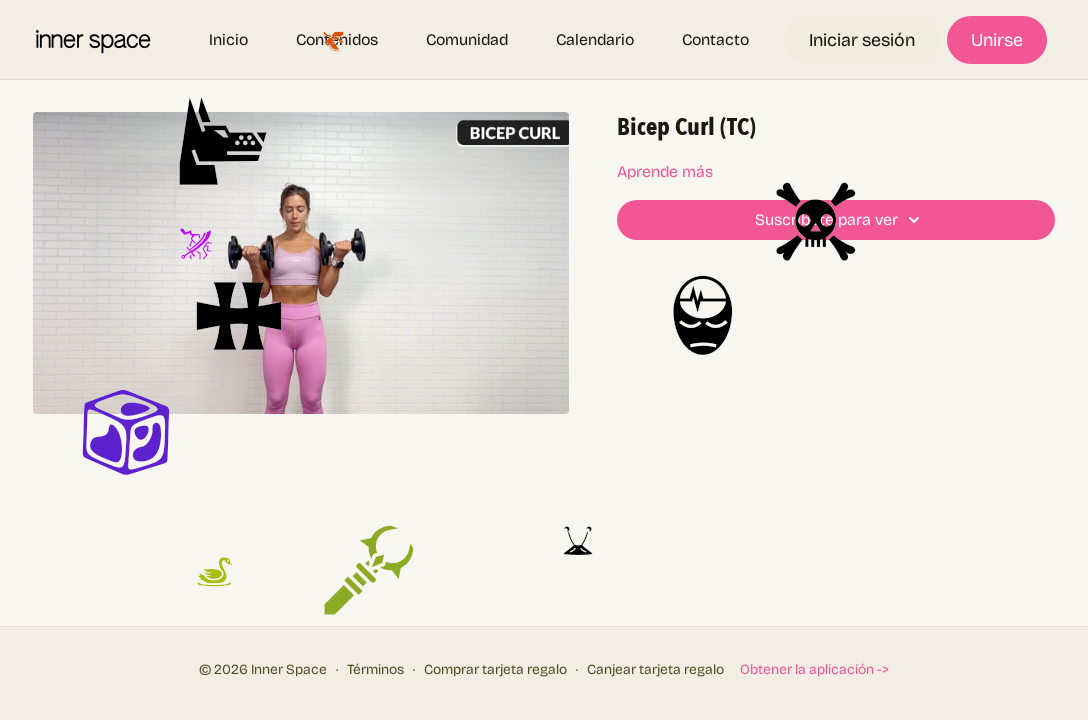 The height and width of the screenshot is (720, 1088). Describe the element at coordinates (223, 141) in the screenshot. I see `select dog or hound character class` at that location.